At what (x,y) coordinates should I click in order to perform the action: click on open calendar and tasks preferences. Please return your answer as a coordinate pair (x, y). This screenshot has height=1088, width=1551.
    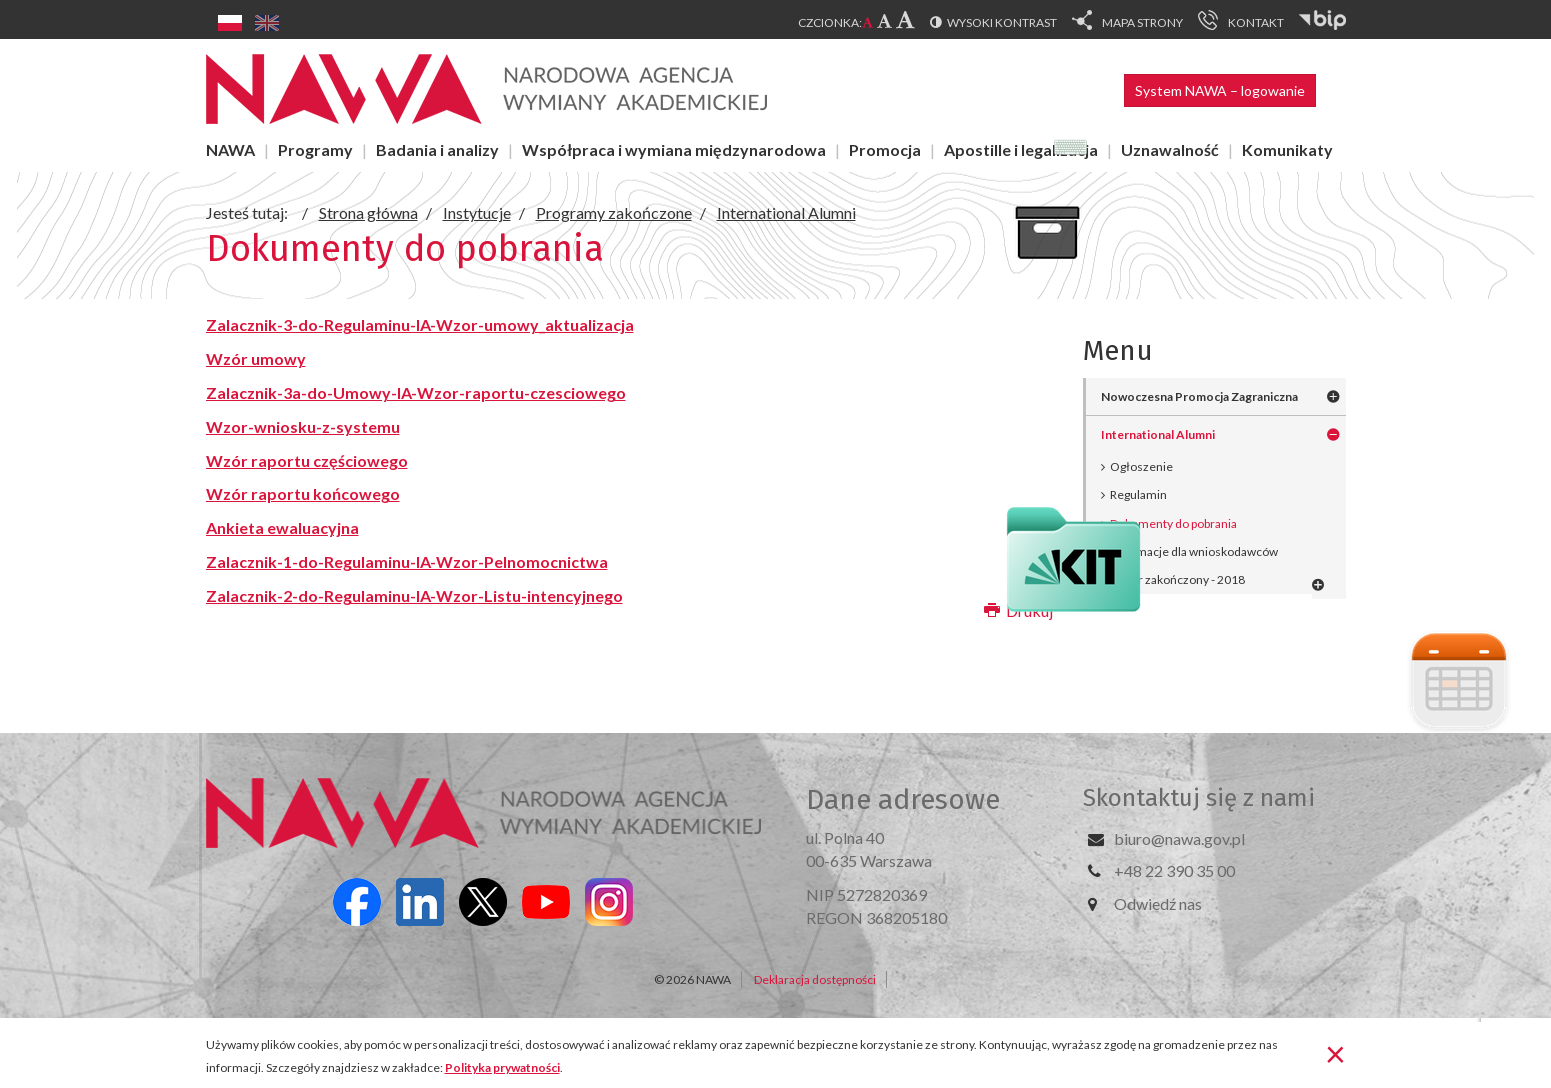
    Looking at the image, I should click on (1459, 682).